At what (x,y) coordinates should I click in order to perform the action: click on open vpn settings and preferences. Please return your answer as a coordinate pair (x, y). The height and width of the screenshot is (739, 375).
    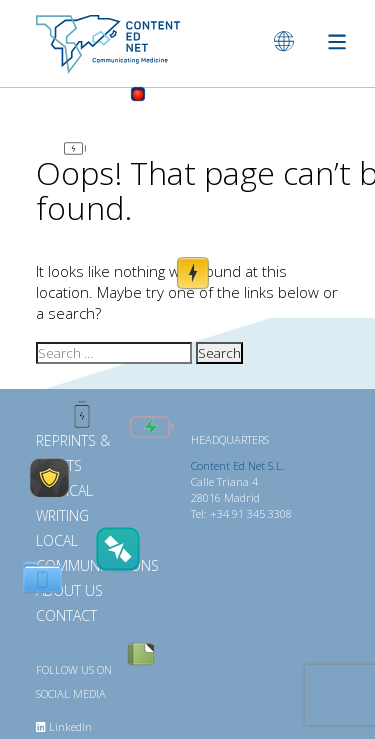
    Looking at the image, I should click on (49, 478).